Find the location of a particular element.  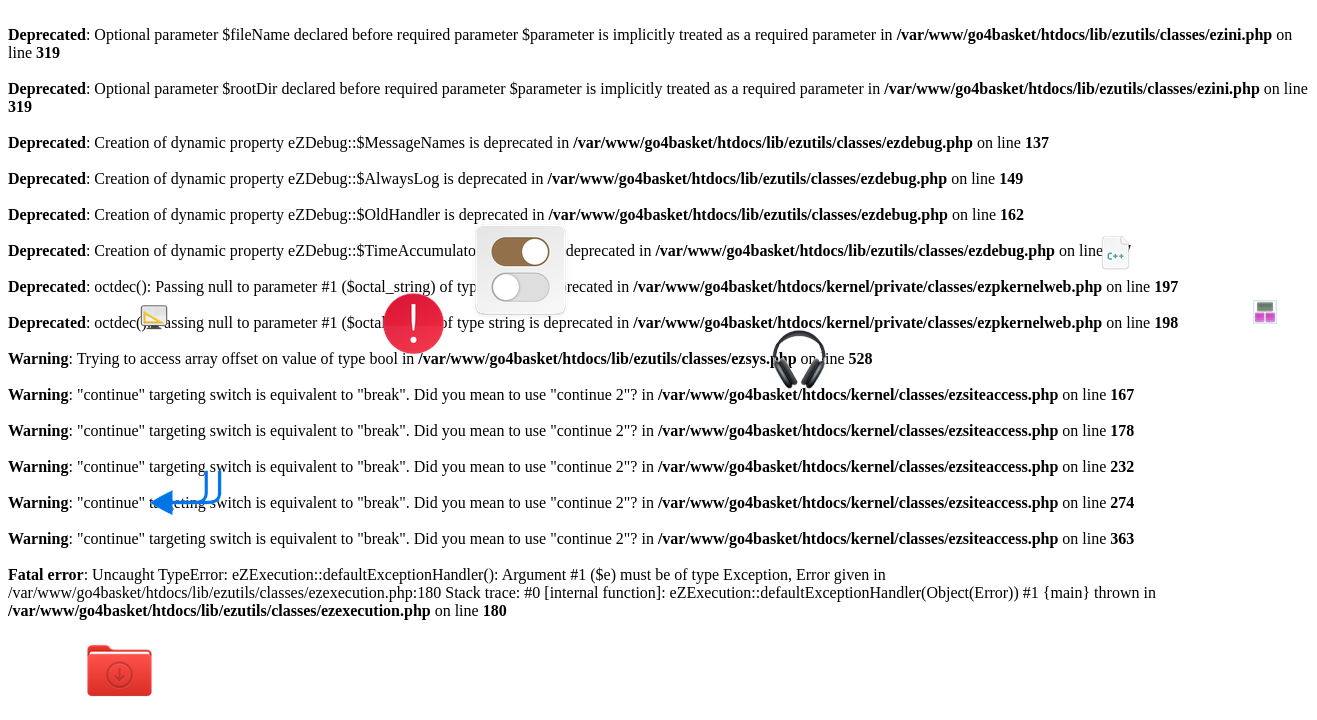

a C++ source code file is located at coordinates (1115, 252).